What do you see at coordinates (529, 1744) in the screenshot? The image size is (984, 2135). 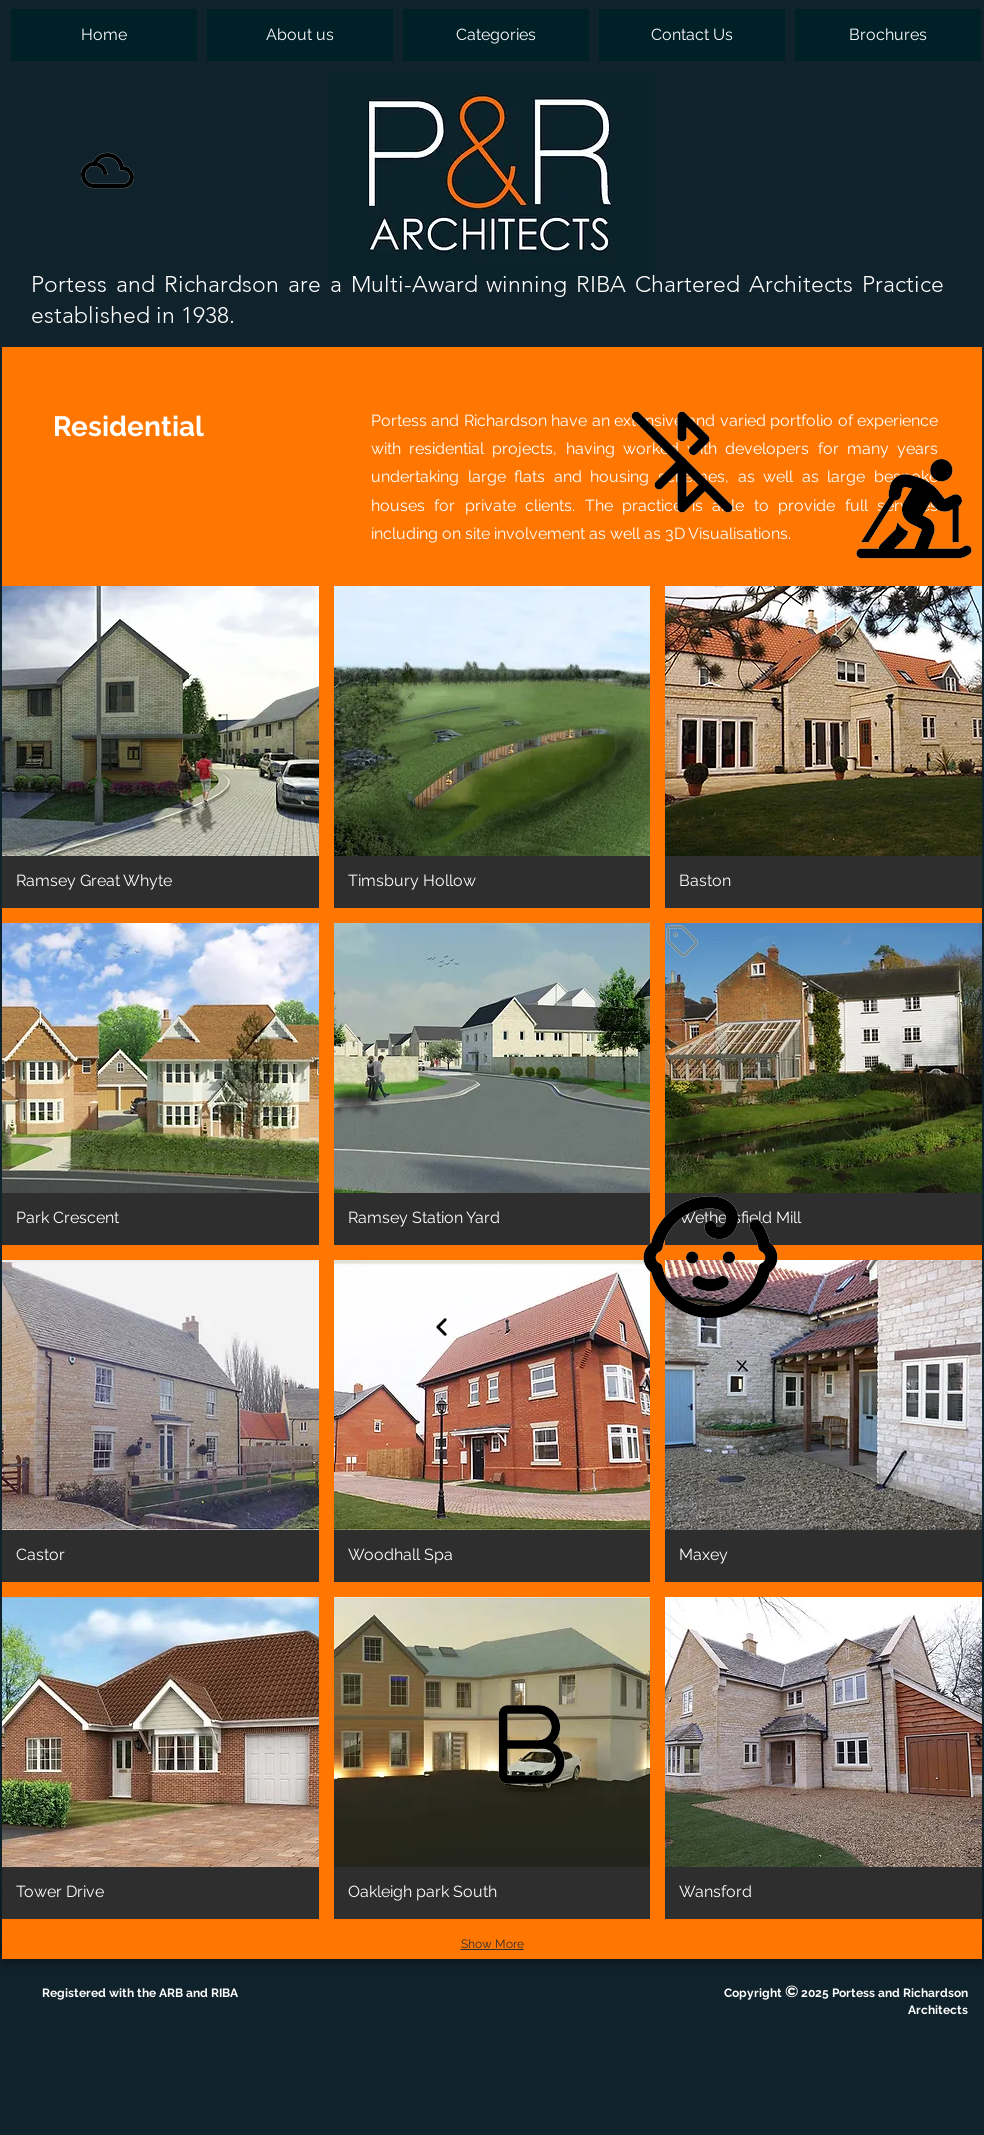 I see `apply bold formatting to selected text` at bounding box center [529, 1744].